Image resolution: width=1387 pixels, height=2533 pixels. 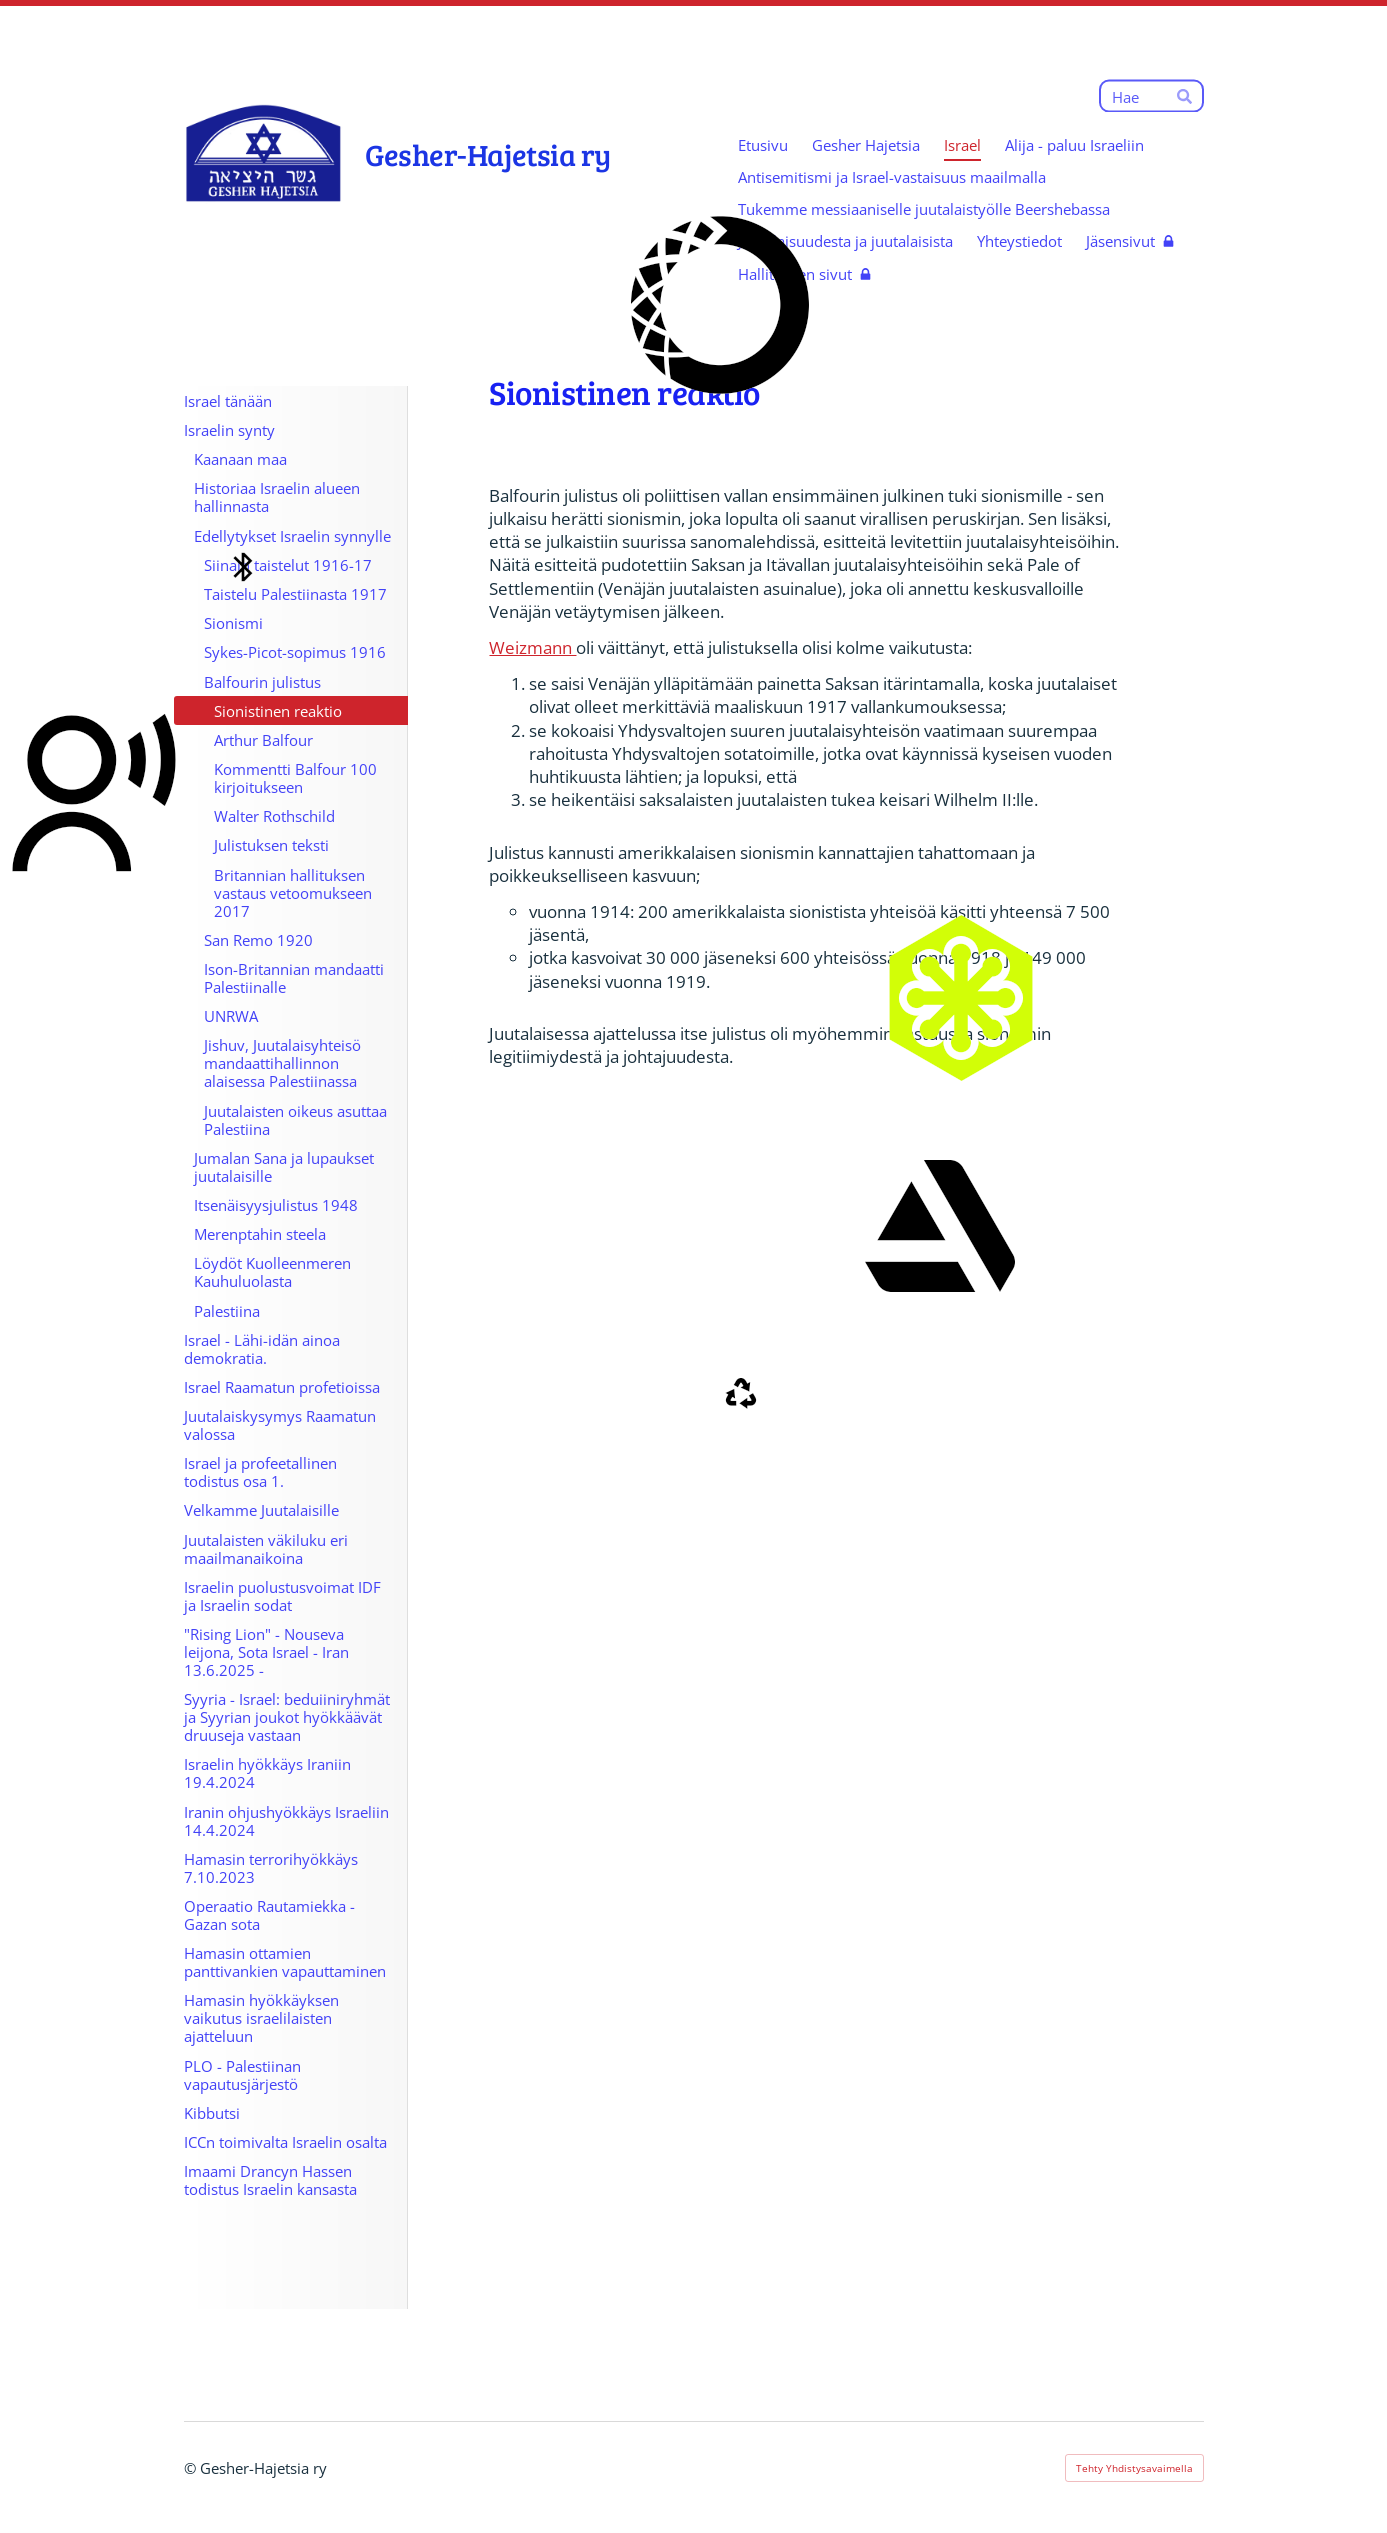 What do you see at coordinates (243, 567) in the screenshot?
I see `toggle bluetooth connectivity on or off` at bounding box center [243, 567].